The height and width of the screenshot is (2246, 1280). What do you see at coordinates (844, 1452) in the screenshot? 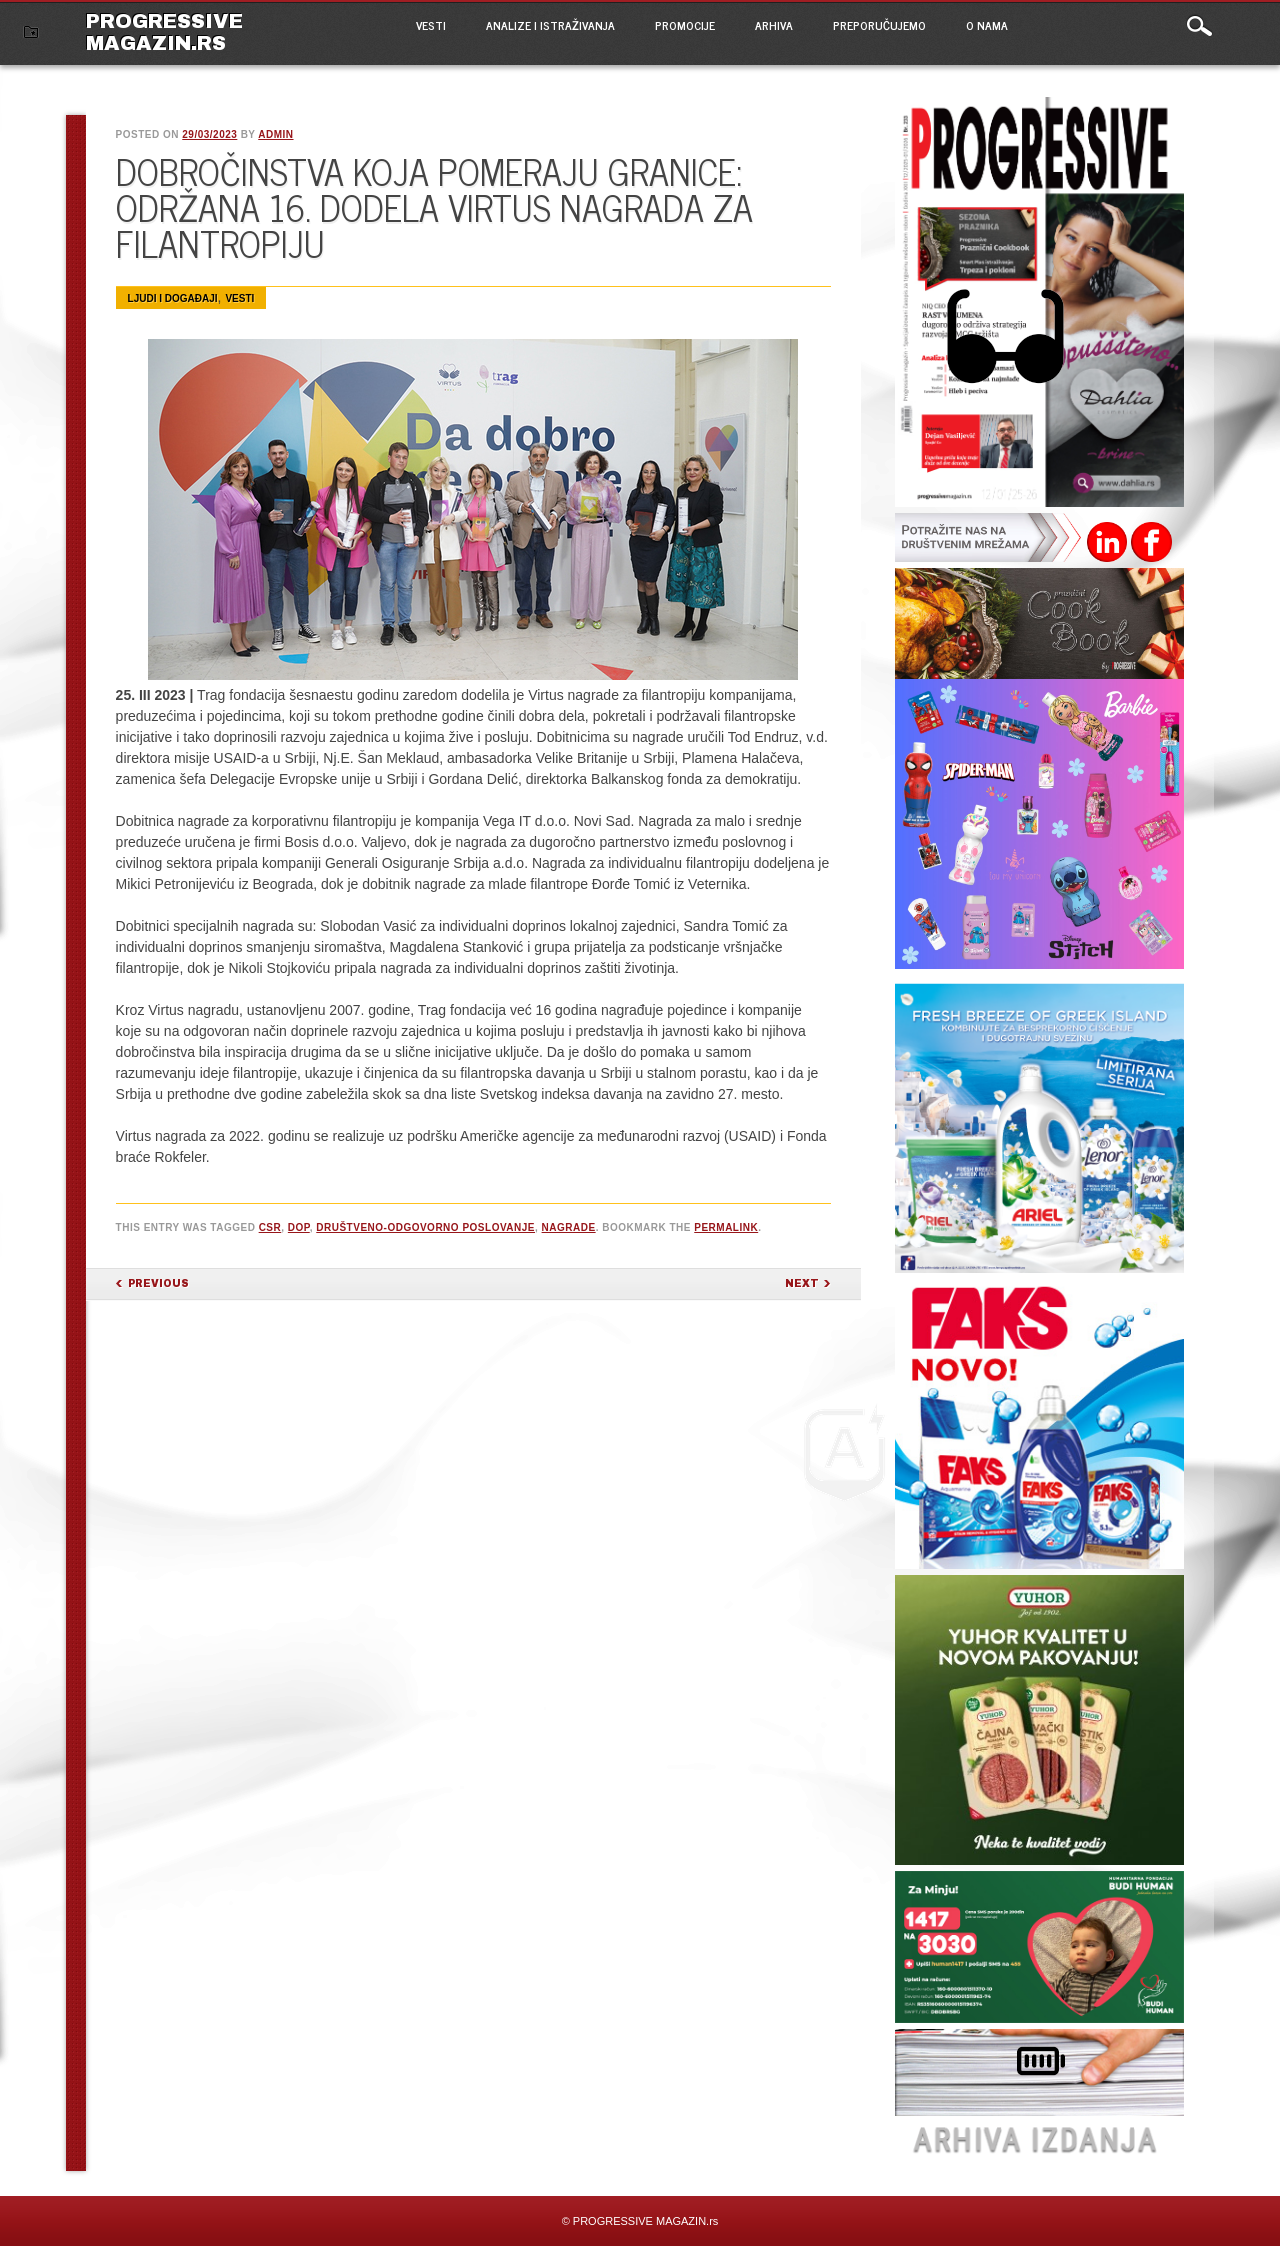
I see `keyboard battery status indicator` at bounding box center [844, 1452].